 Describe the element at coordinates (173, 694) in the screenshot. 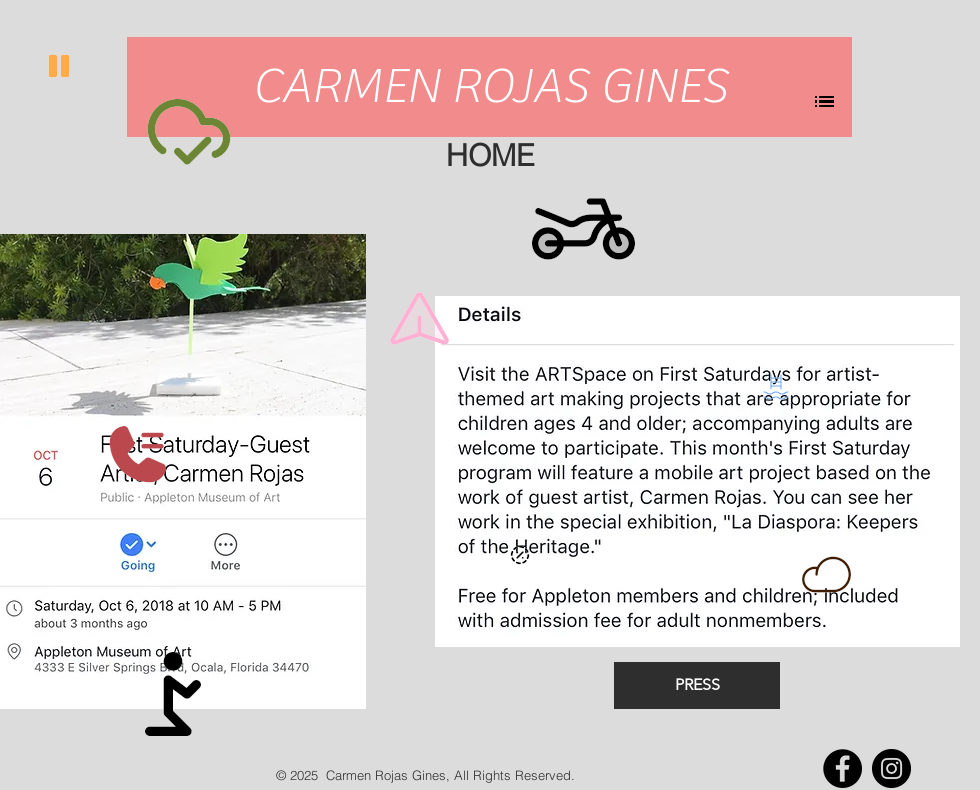

I see `access prayer or meditation features` at that location.